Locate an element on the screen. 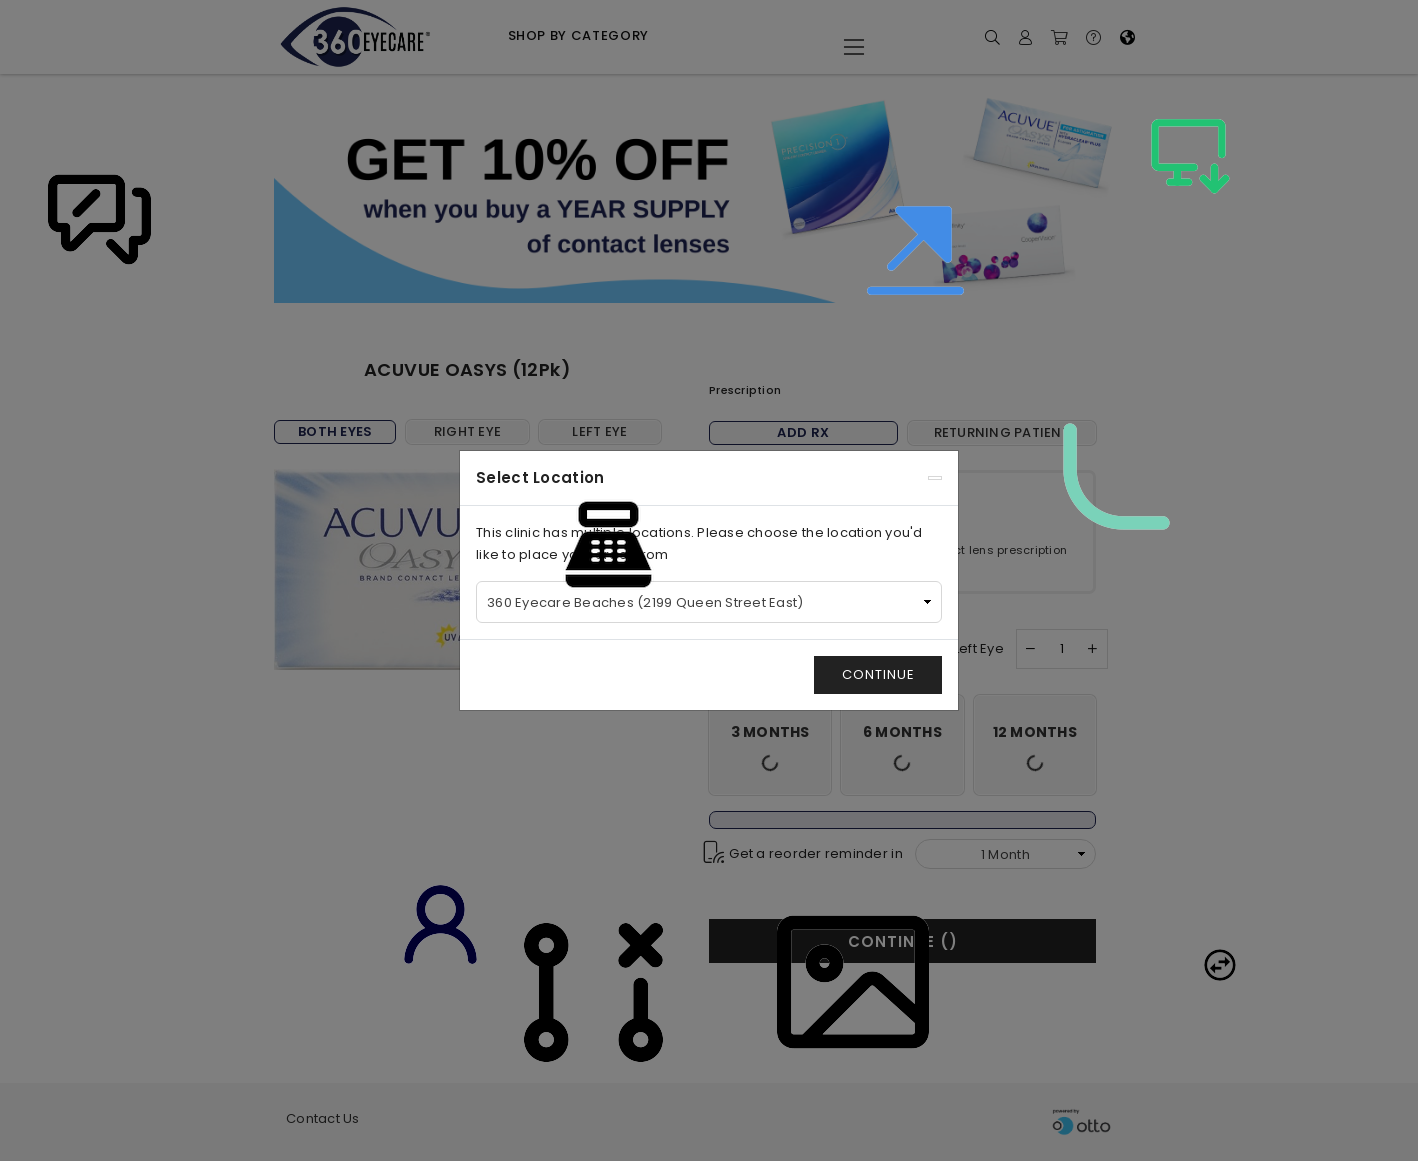  view or open an image file is located at coordinates (853, 982).